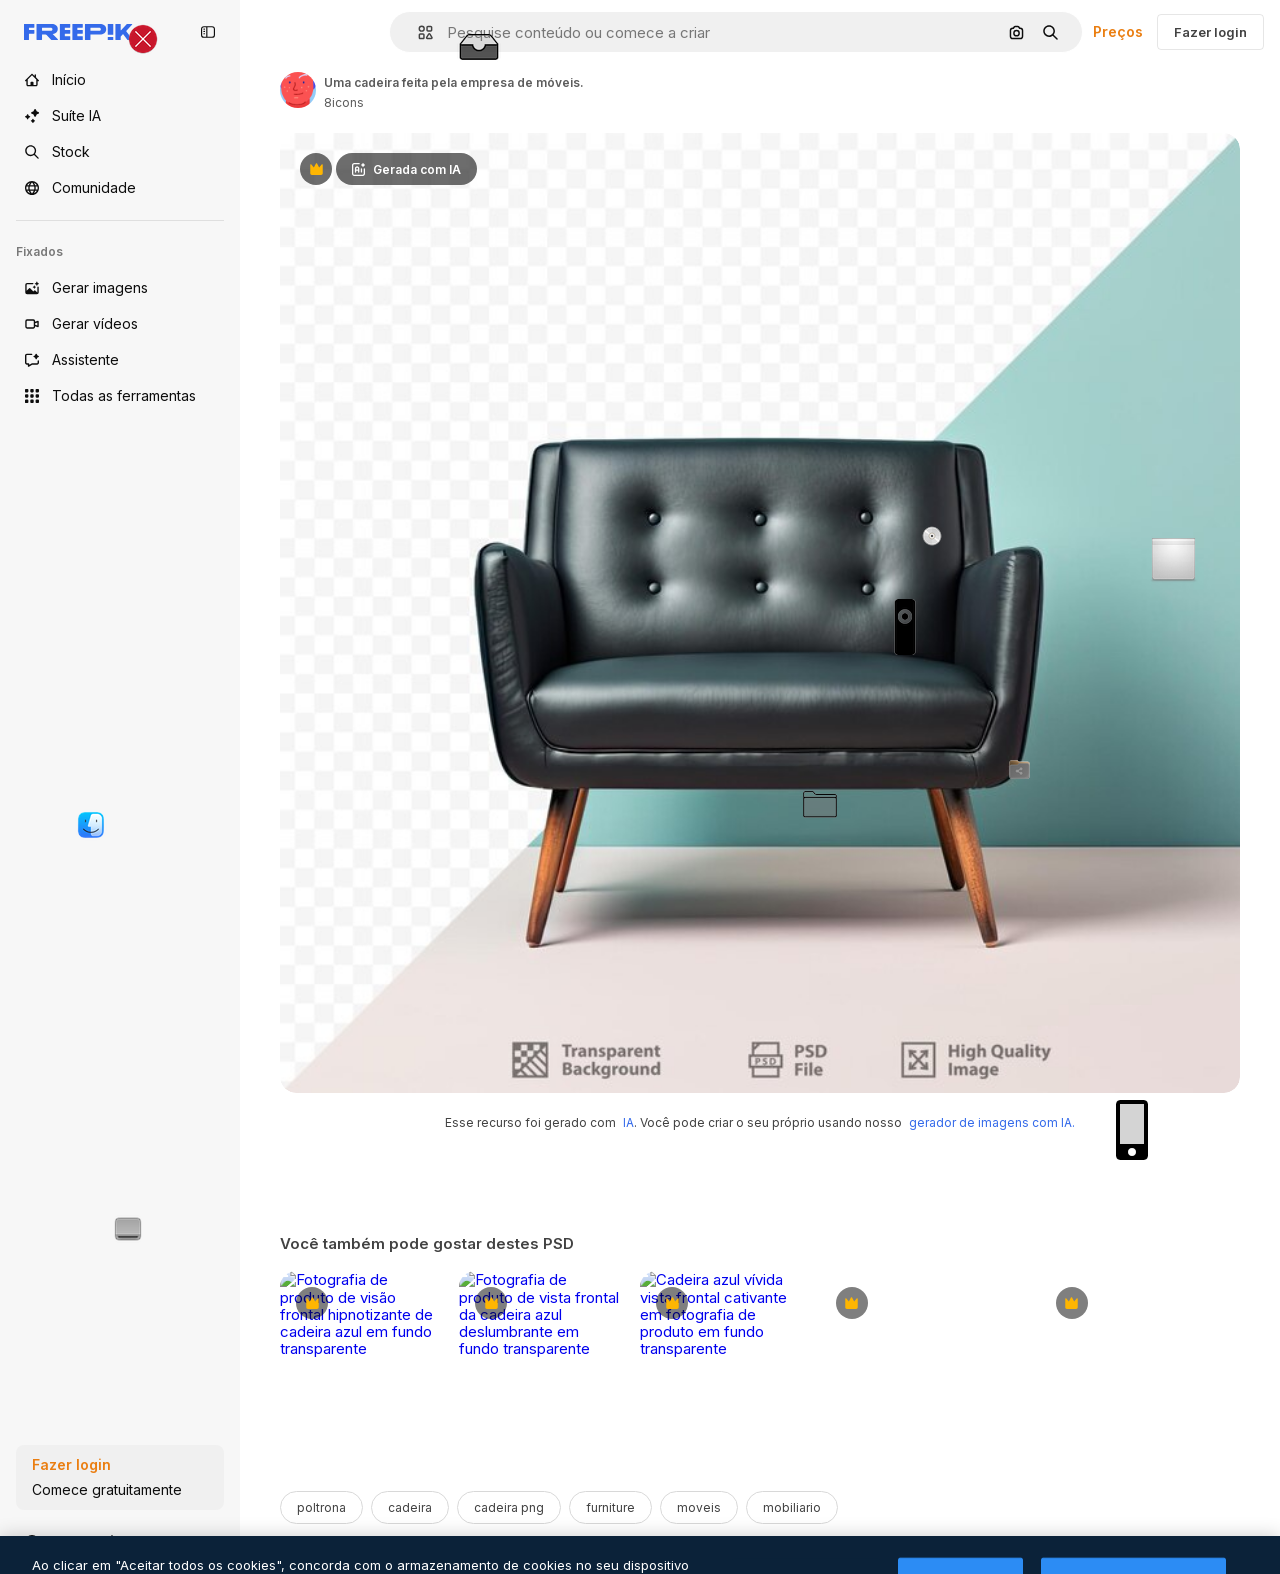 The height and width of the screenshot is (1574, 1280). What do you see at coordinates (905, 627) in the screenshot?
I see `view connected iPod Shuffle in sidebar` at bounding box center [905, 627].